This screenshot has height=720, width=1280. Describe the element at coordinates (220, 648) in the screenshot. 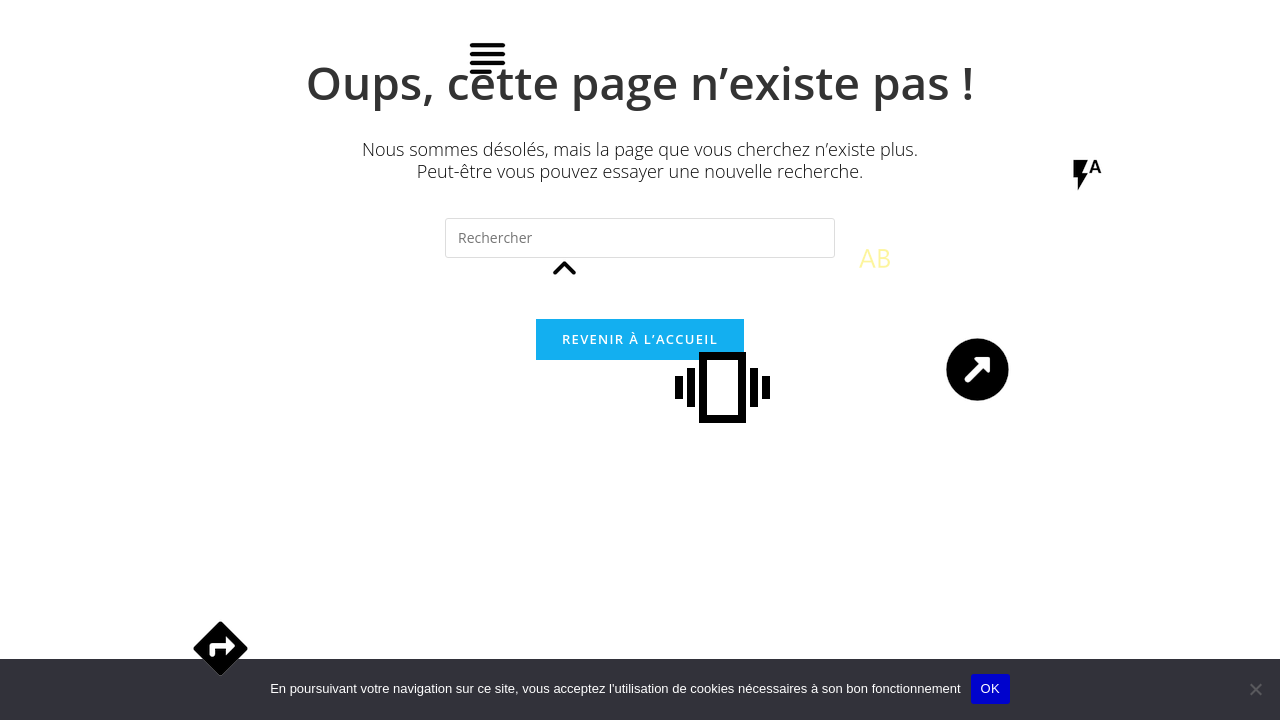

I see `get directions to a destination` at that location.